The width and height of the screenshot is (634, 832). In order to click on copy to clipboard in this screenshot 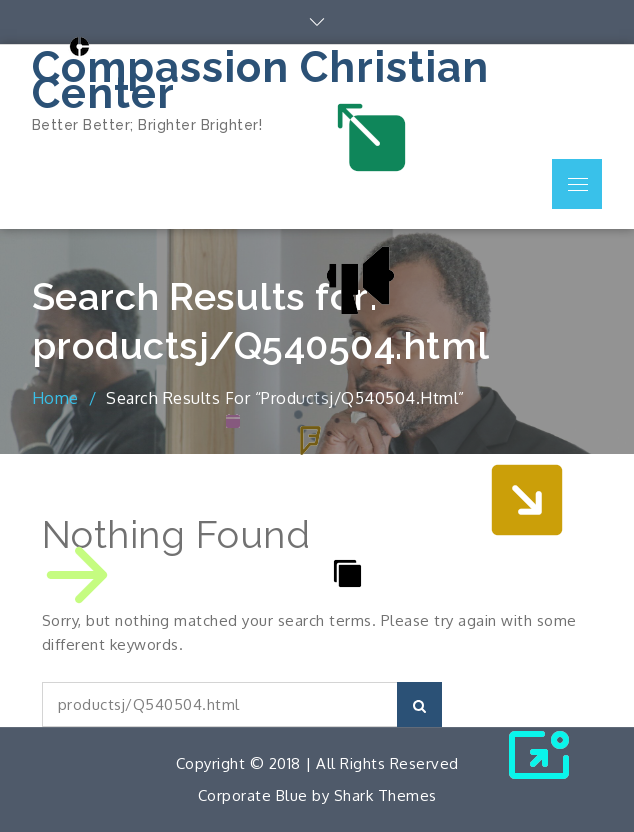, I will do `click(347, 573)`.